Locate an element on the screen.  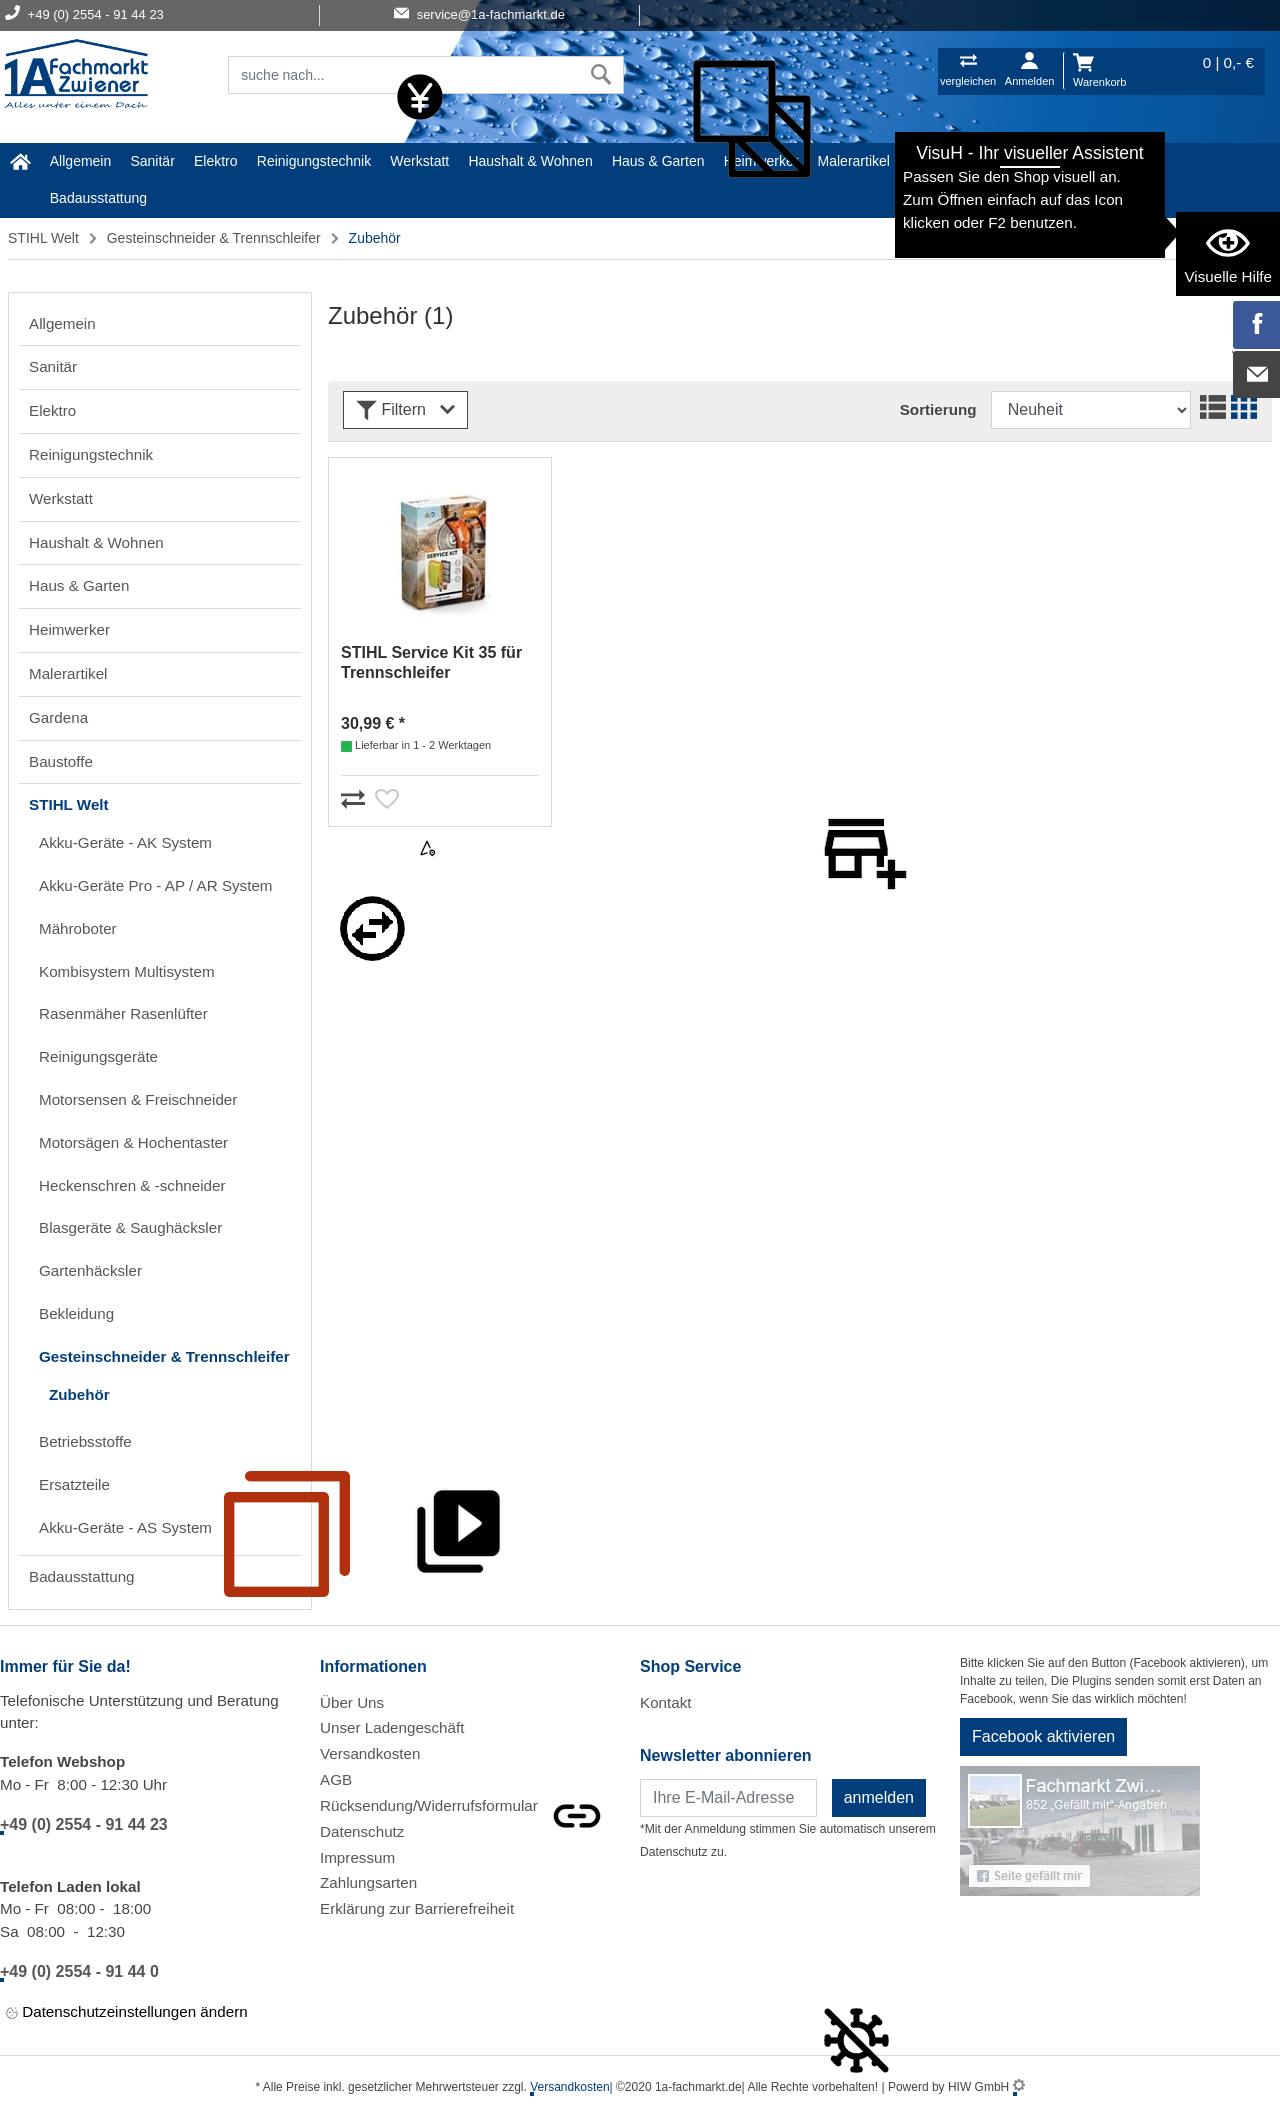
view or select Japanese yen currency is located at coordinates (420, 97).